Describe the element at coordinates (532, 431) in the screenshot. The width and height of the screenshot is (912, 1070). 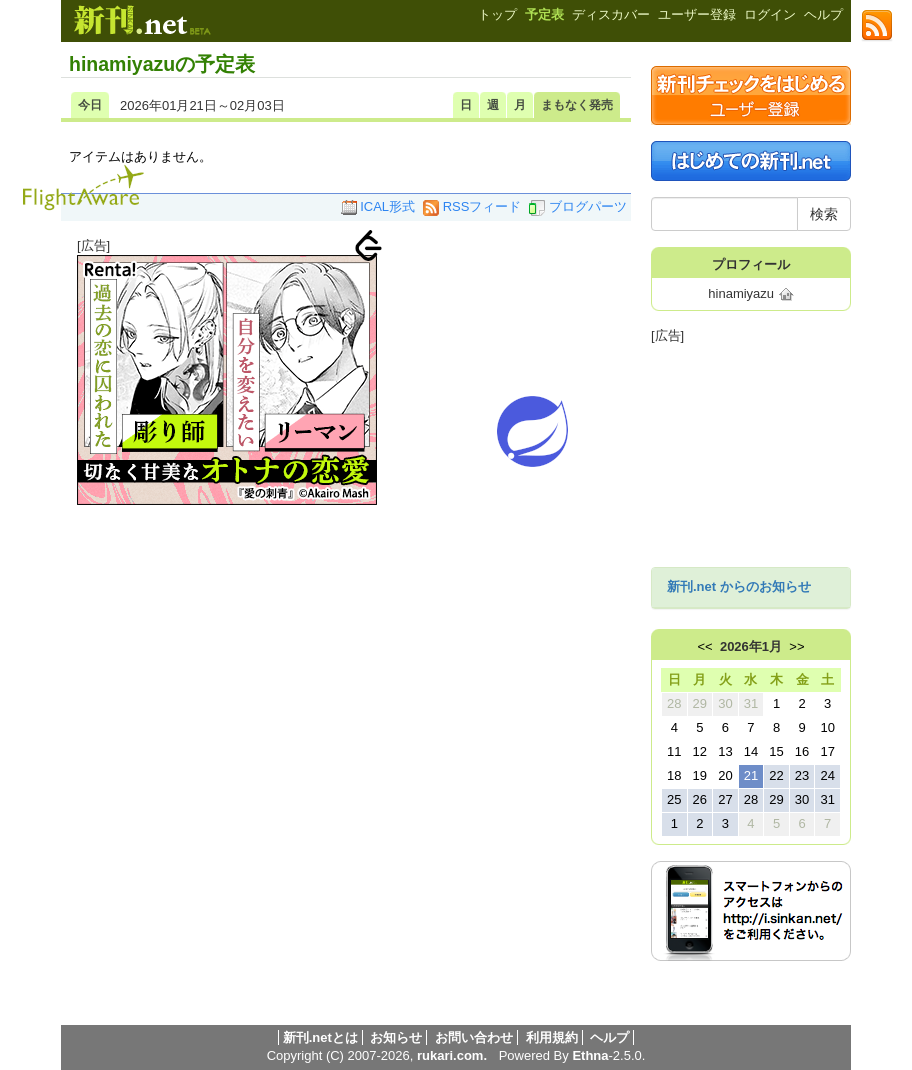
I see `spring framework logo` at that location.